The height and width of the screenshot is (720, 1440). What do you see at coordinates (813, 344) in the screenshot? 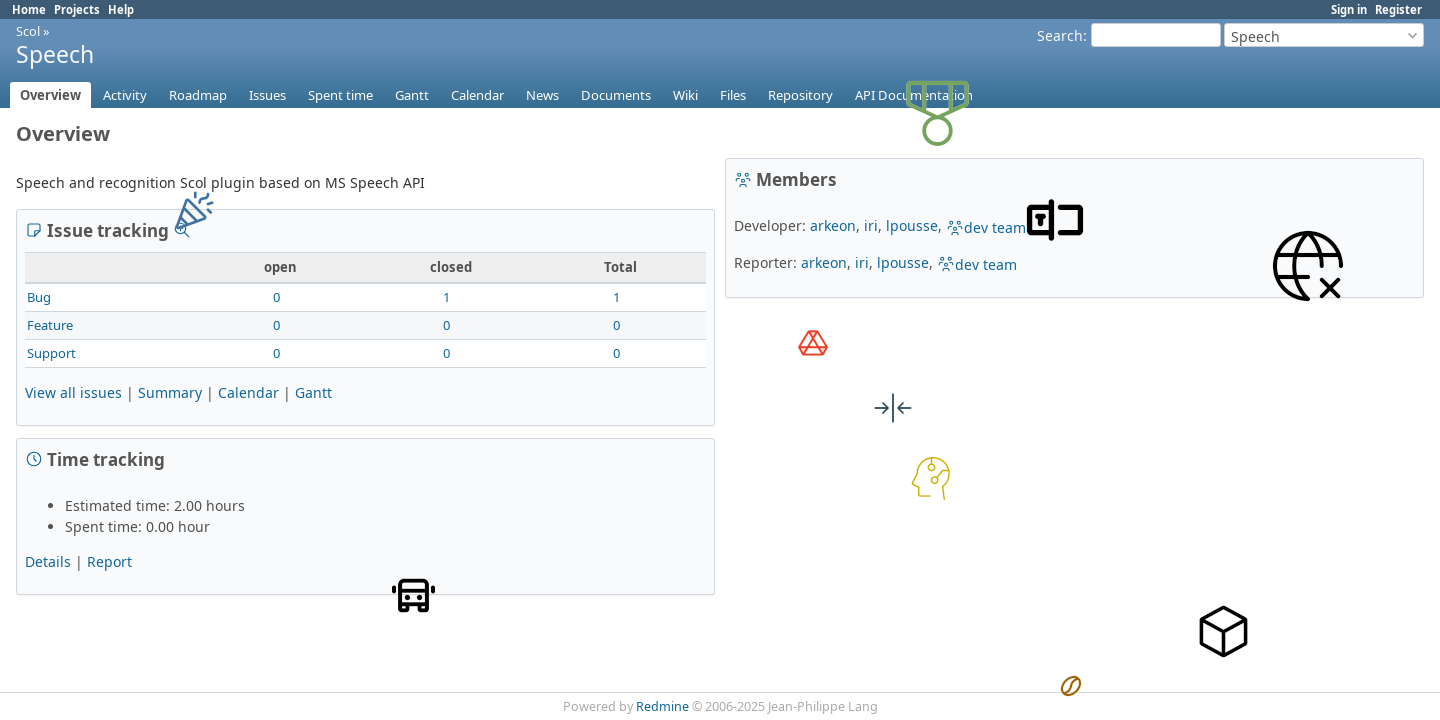
I see `open Google Drive` at bounding box center [813, 344].